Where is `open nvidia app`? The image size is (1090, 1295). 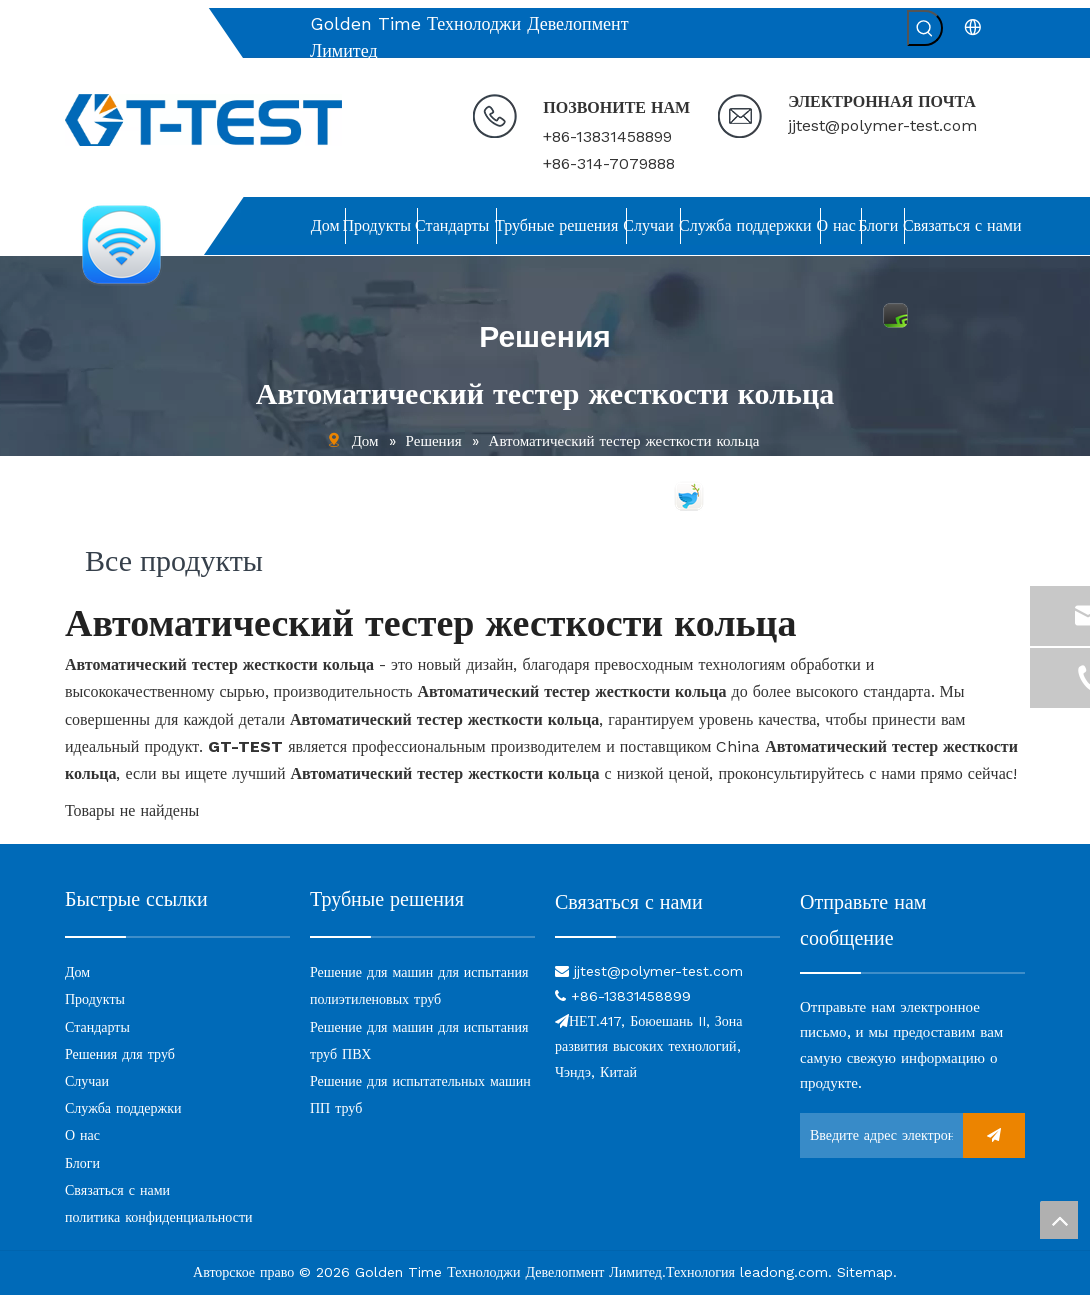
open nvidia app is located at coordinates (895, 315).